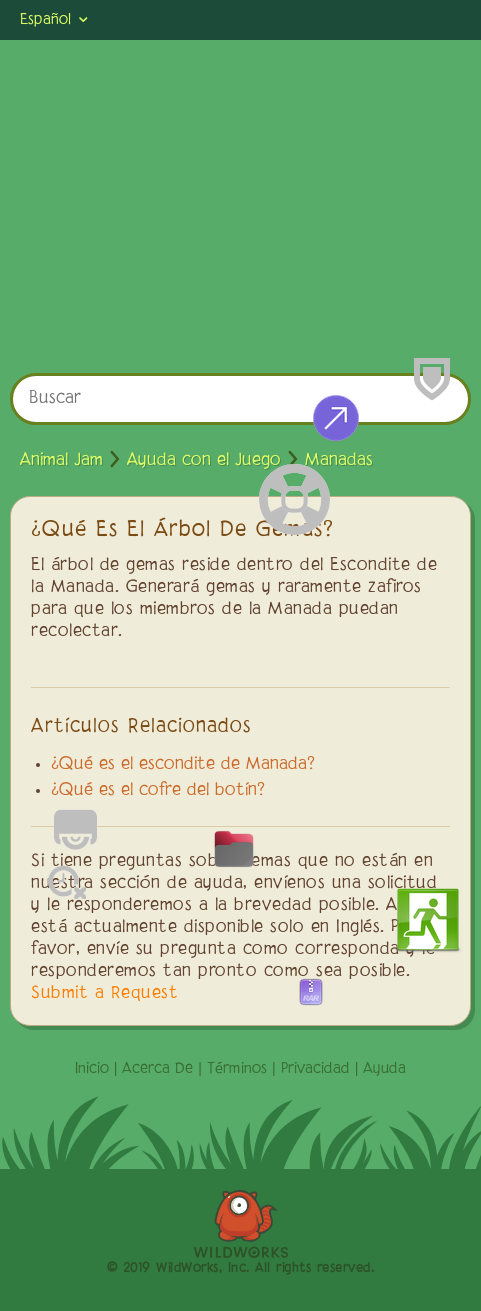 The image size is (481, 1311). What do you see at coordinates (75, 828) in the screenshot?
I see `access optical disc drive` at bounding box center [75, 828].